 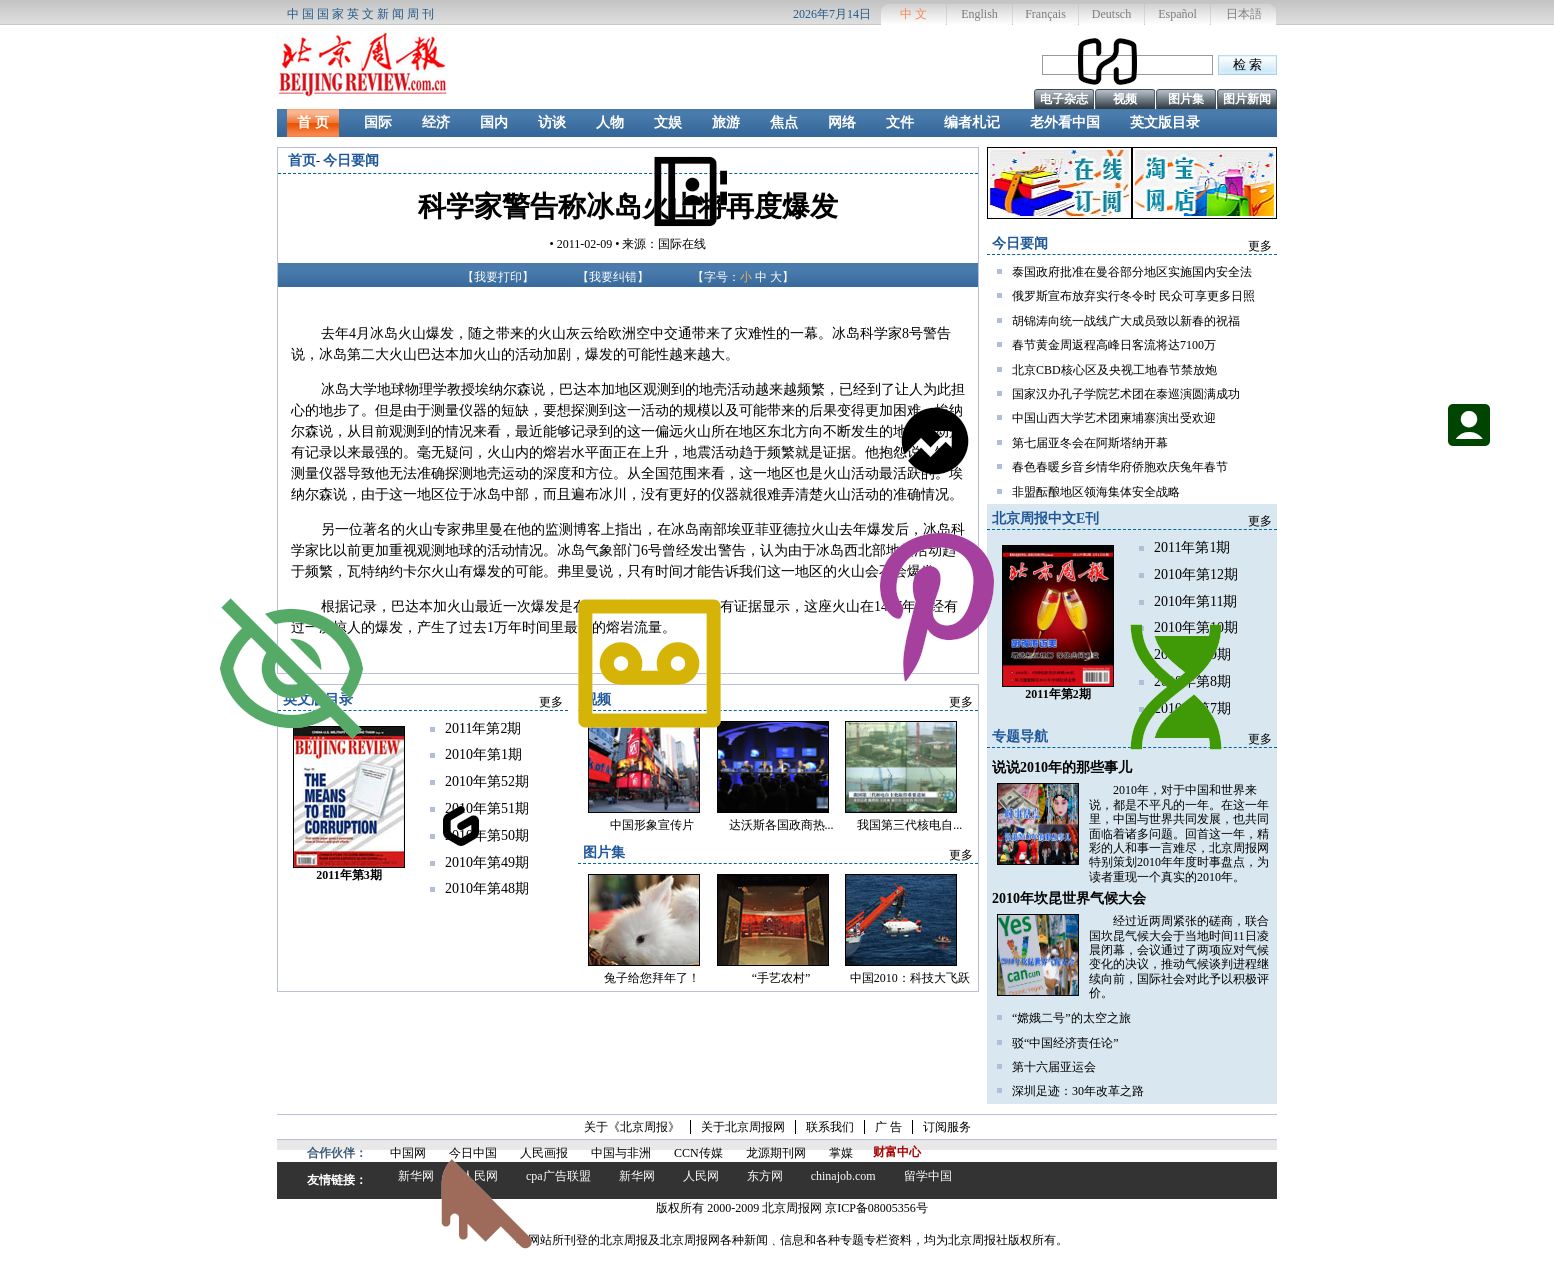 I want to click on indicates mature or violent content warning, so click(x=485, y=1205).